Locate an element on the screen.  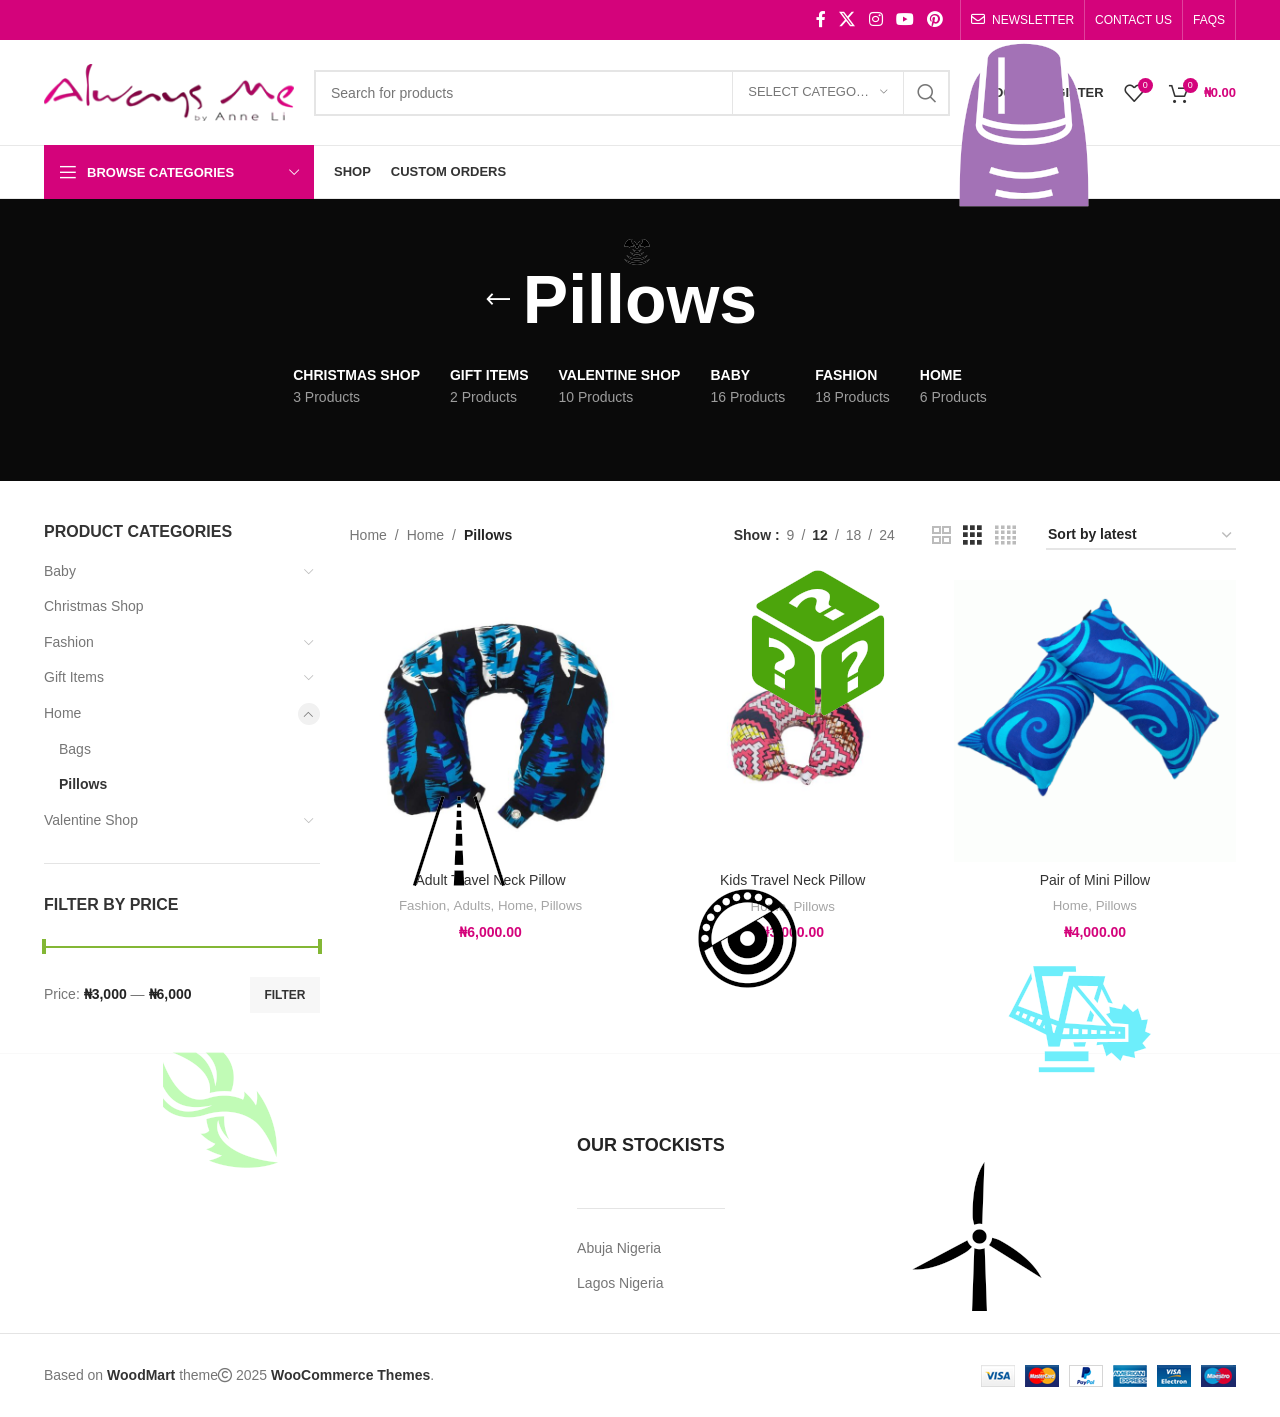
randomize or shuffle selection is located at coordinates (818, 644).